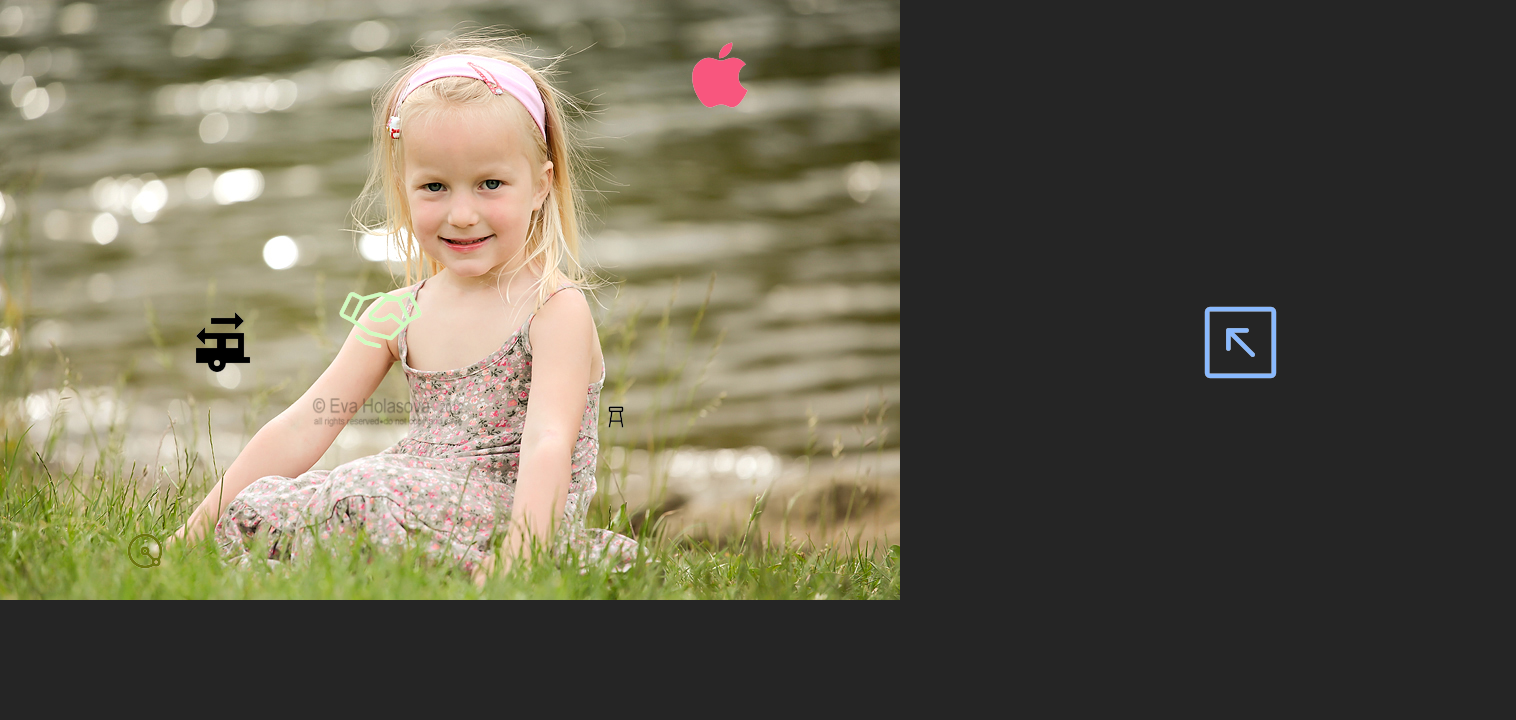  I want to click on navigate to the top-left or go back diagonally, so click(1240, 342).